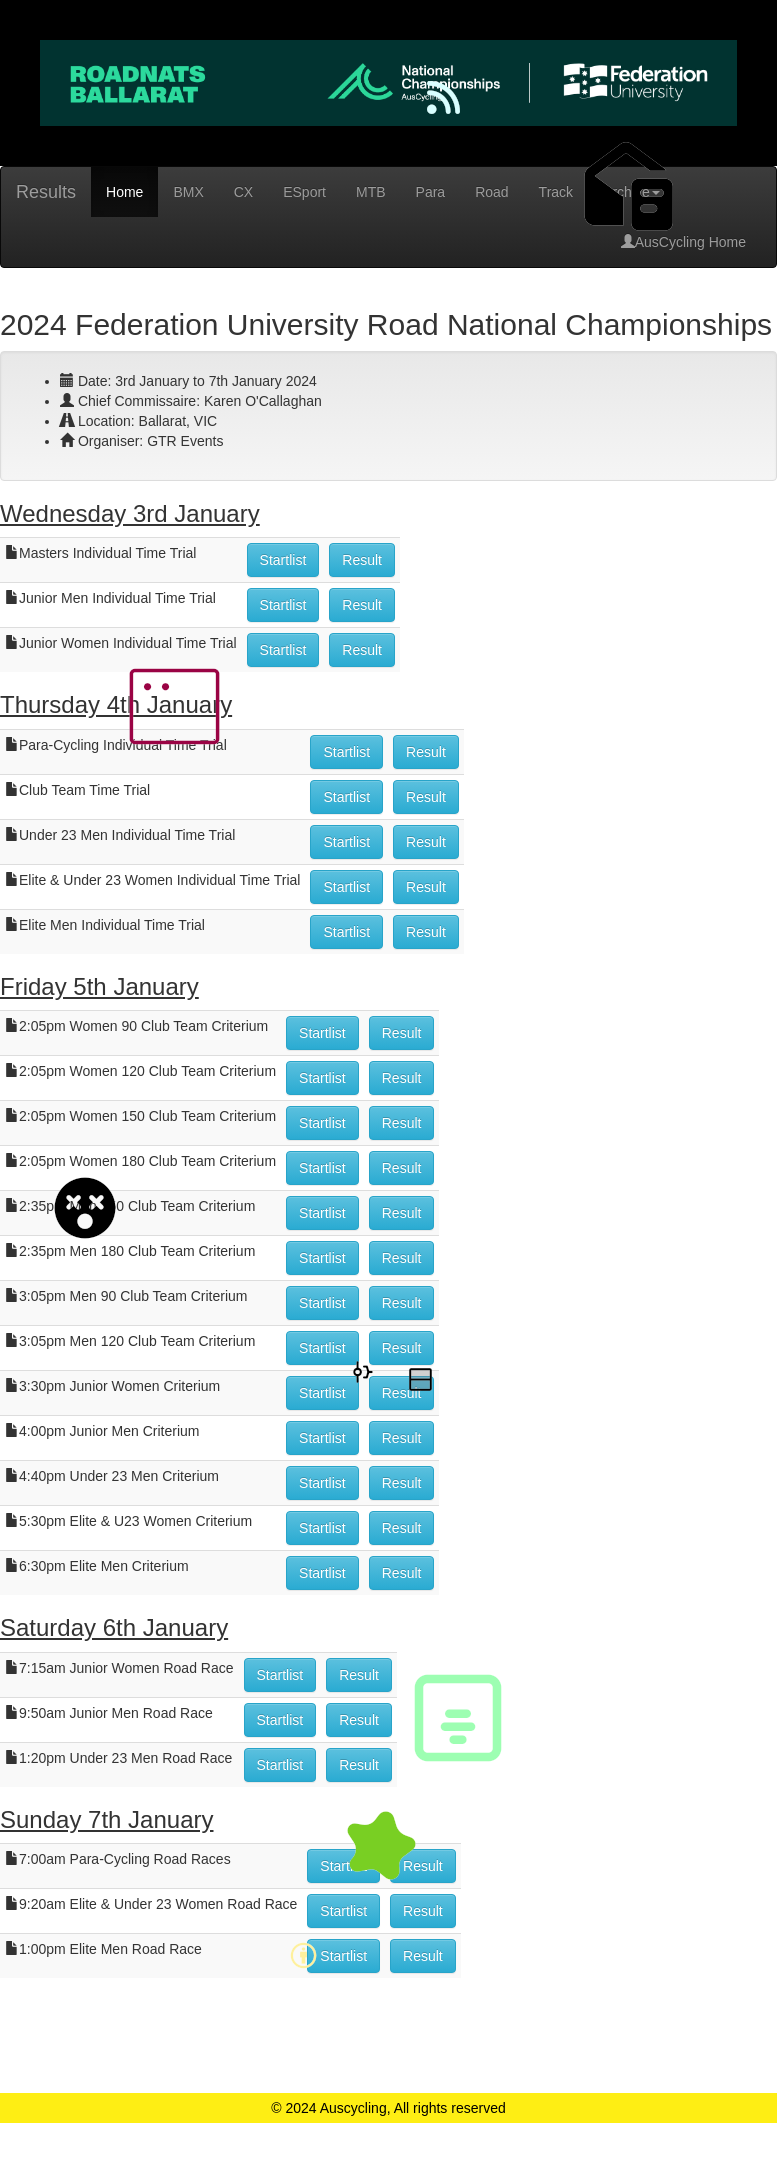 This screenshot has width=777, height=2163. I want to click on creative commons attribution license indicator, so click(303, 1955).